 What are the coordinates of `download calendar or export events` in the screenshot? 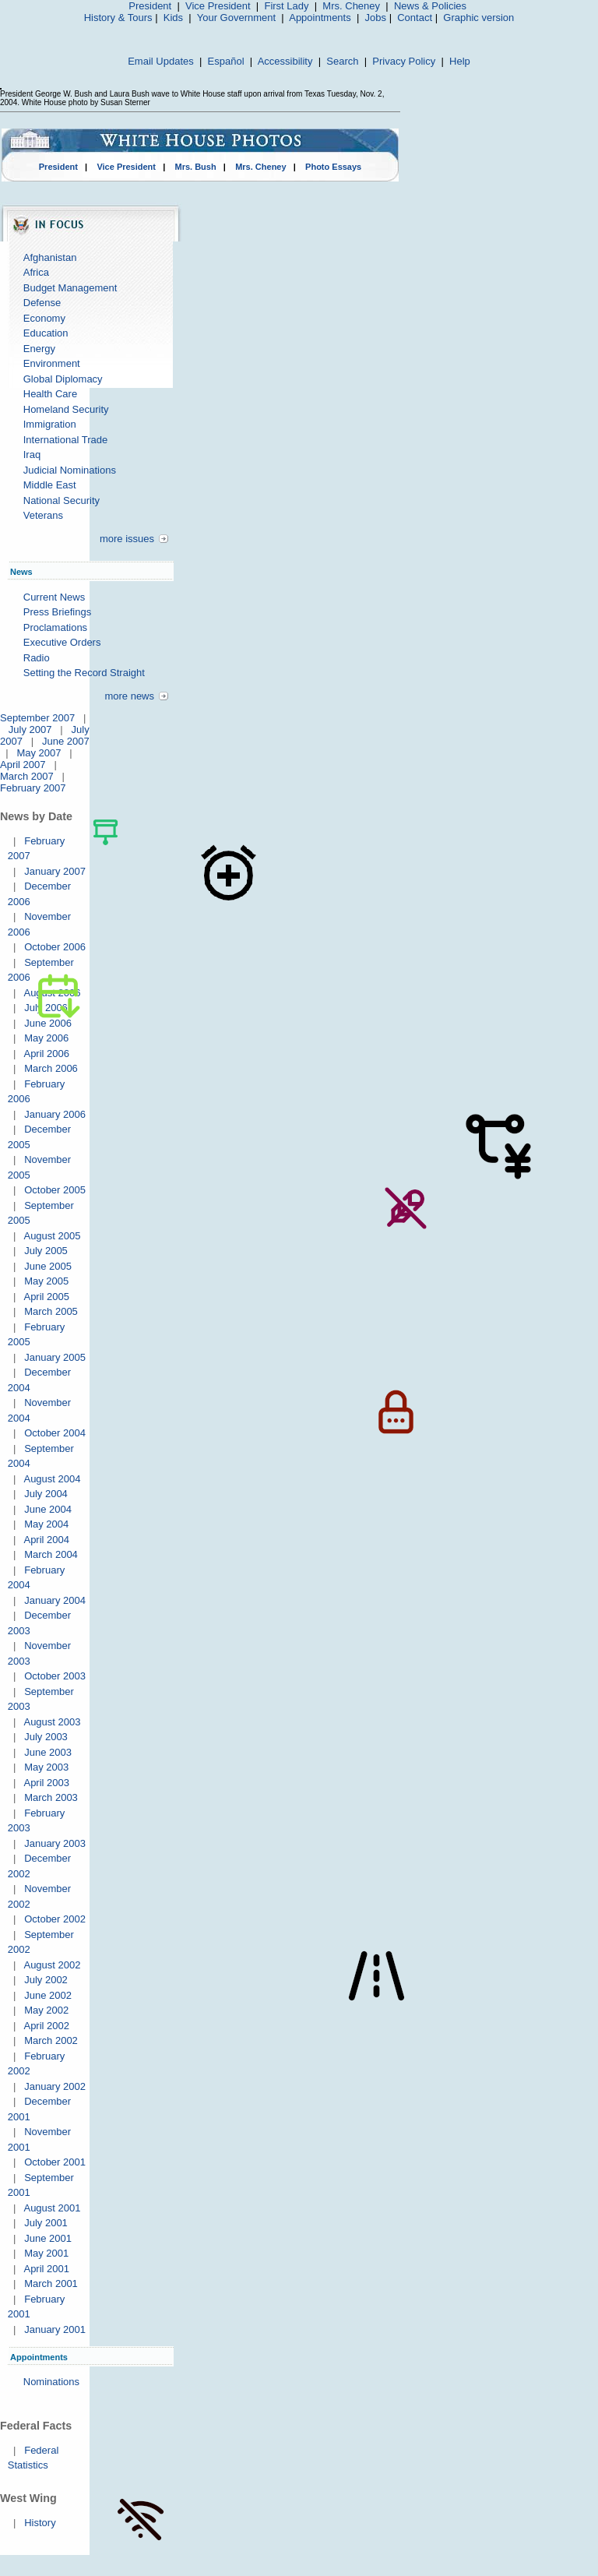 It's located at (58, 996).